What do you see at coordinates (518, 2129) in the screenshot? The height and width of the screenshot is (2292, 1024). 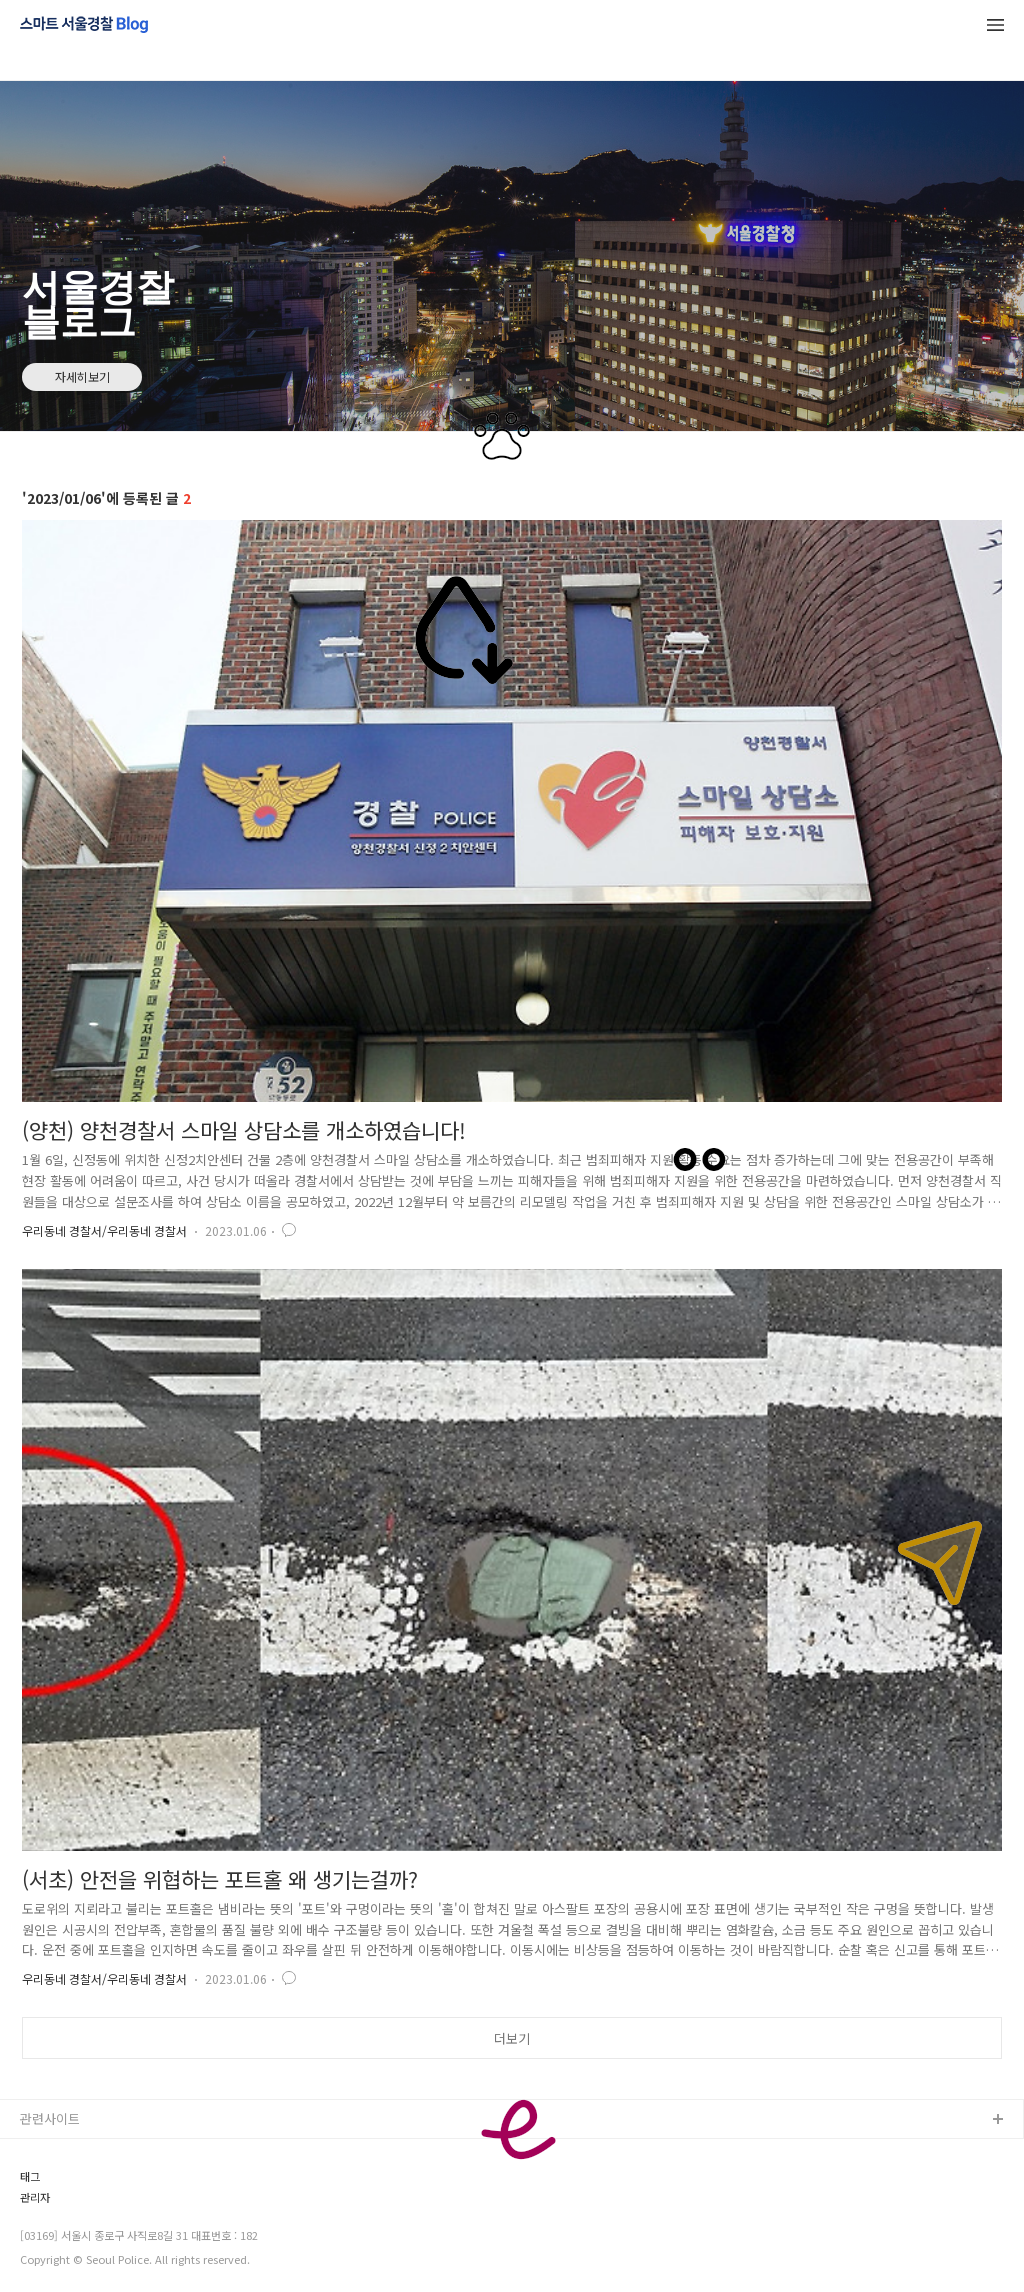 I see `ember.js framework logo` at bounding box center [518, 2129].